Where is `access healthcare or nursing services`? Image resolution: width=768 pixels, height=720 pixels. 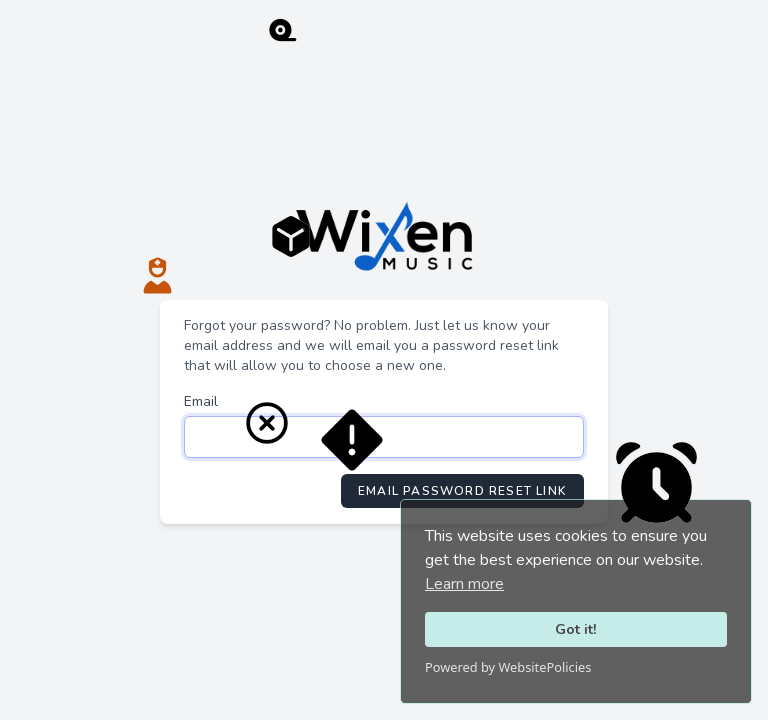 access healthcare or nursing services is located at coordinates (157, 276).